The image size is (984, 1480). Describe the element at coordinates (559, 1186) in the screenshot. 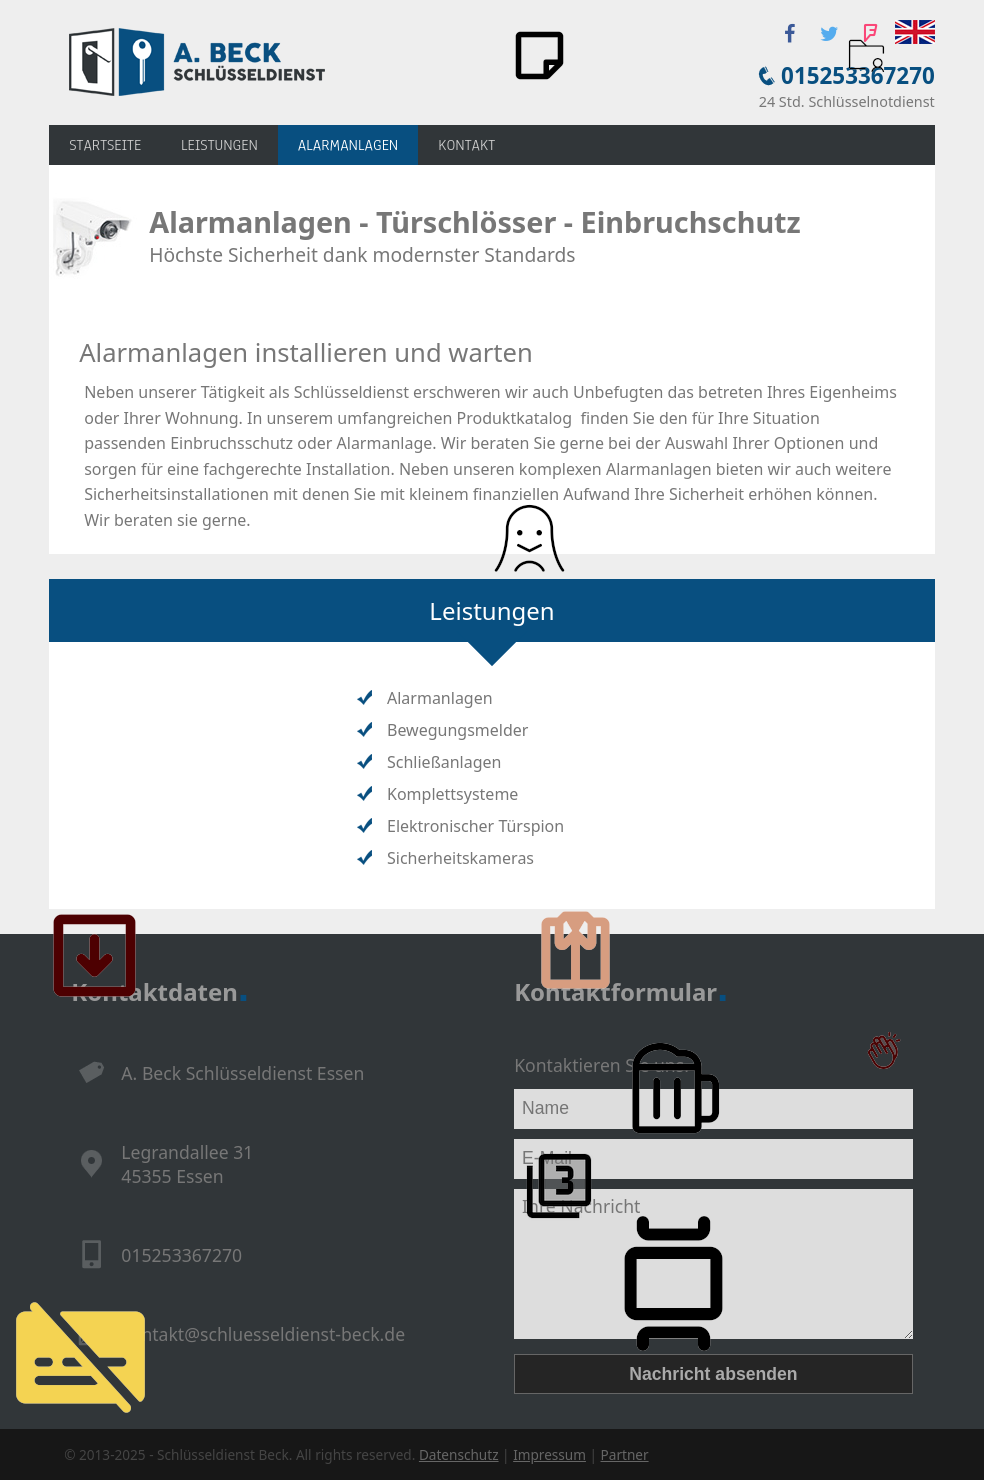

I see `select filter option 3` at that location.